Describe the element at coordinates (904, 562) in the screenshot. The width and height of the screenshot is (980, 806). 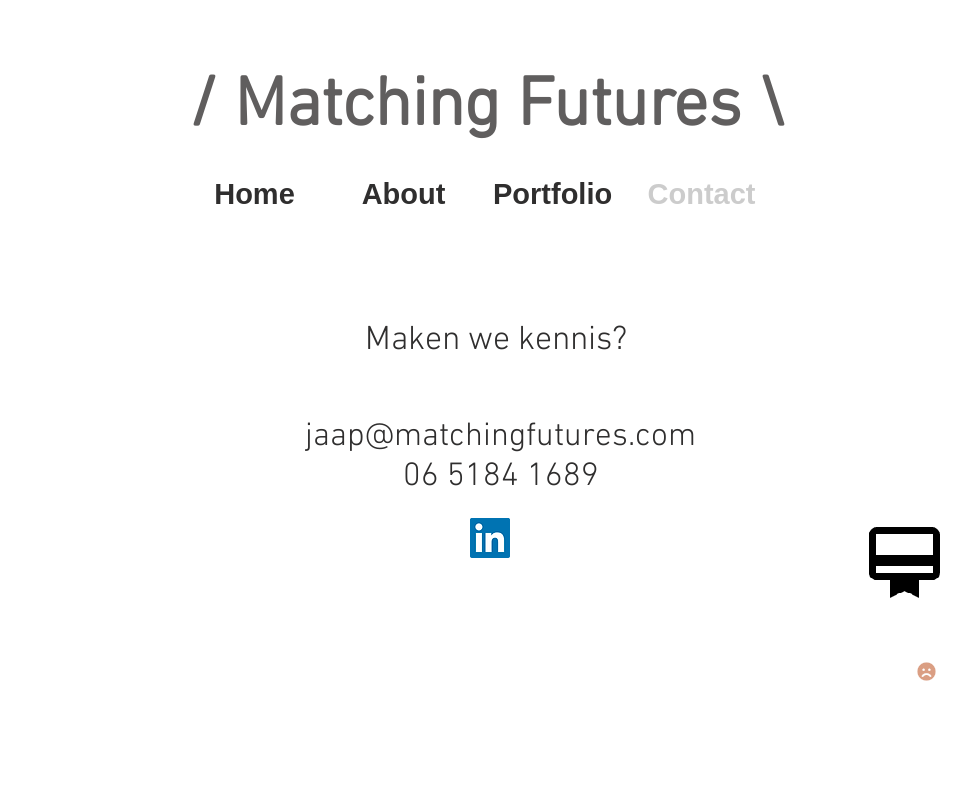
I see `view membership card details` at that location.